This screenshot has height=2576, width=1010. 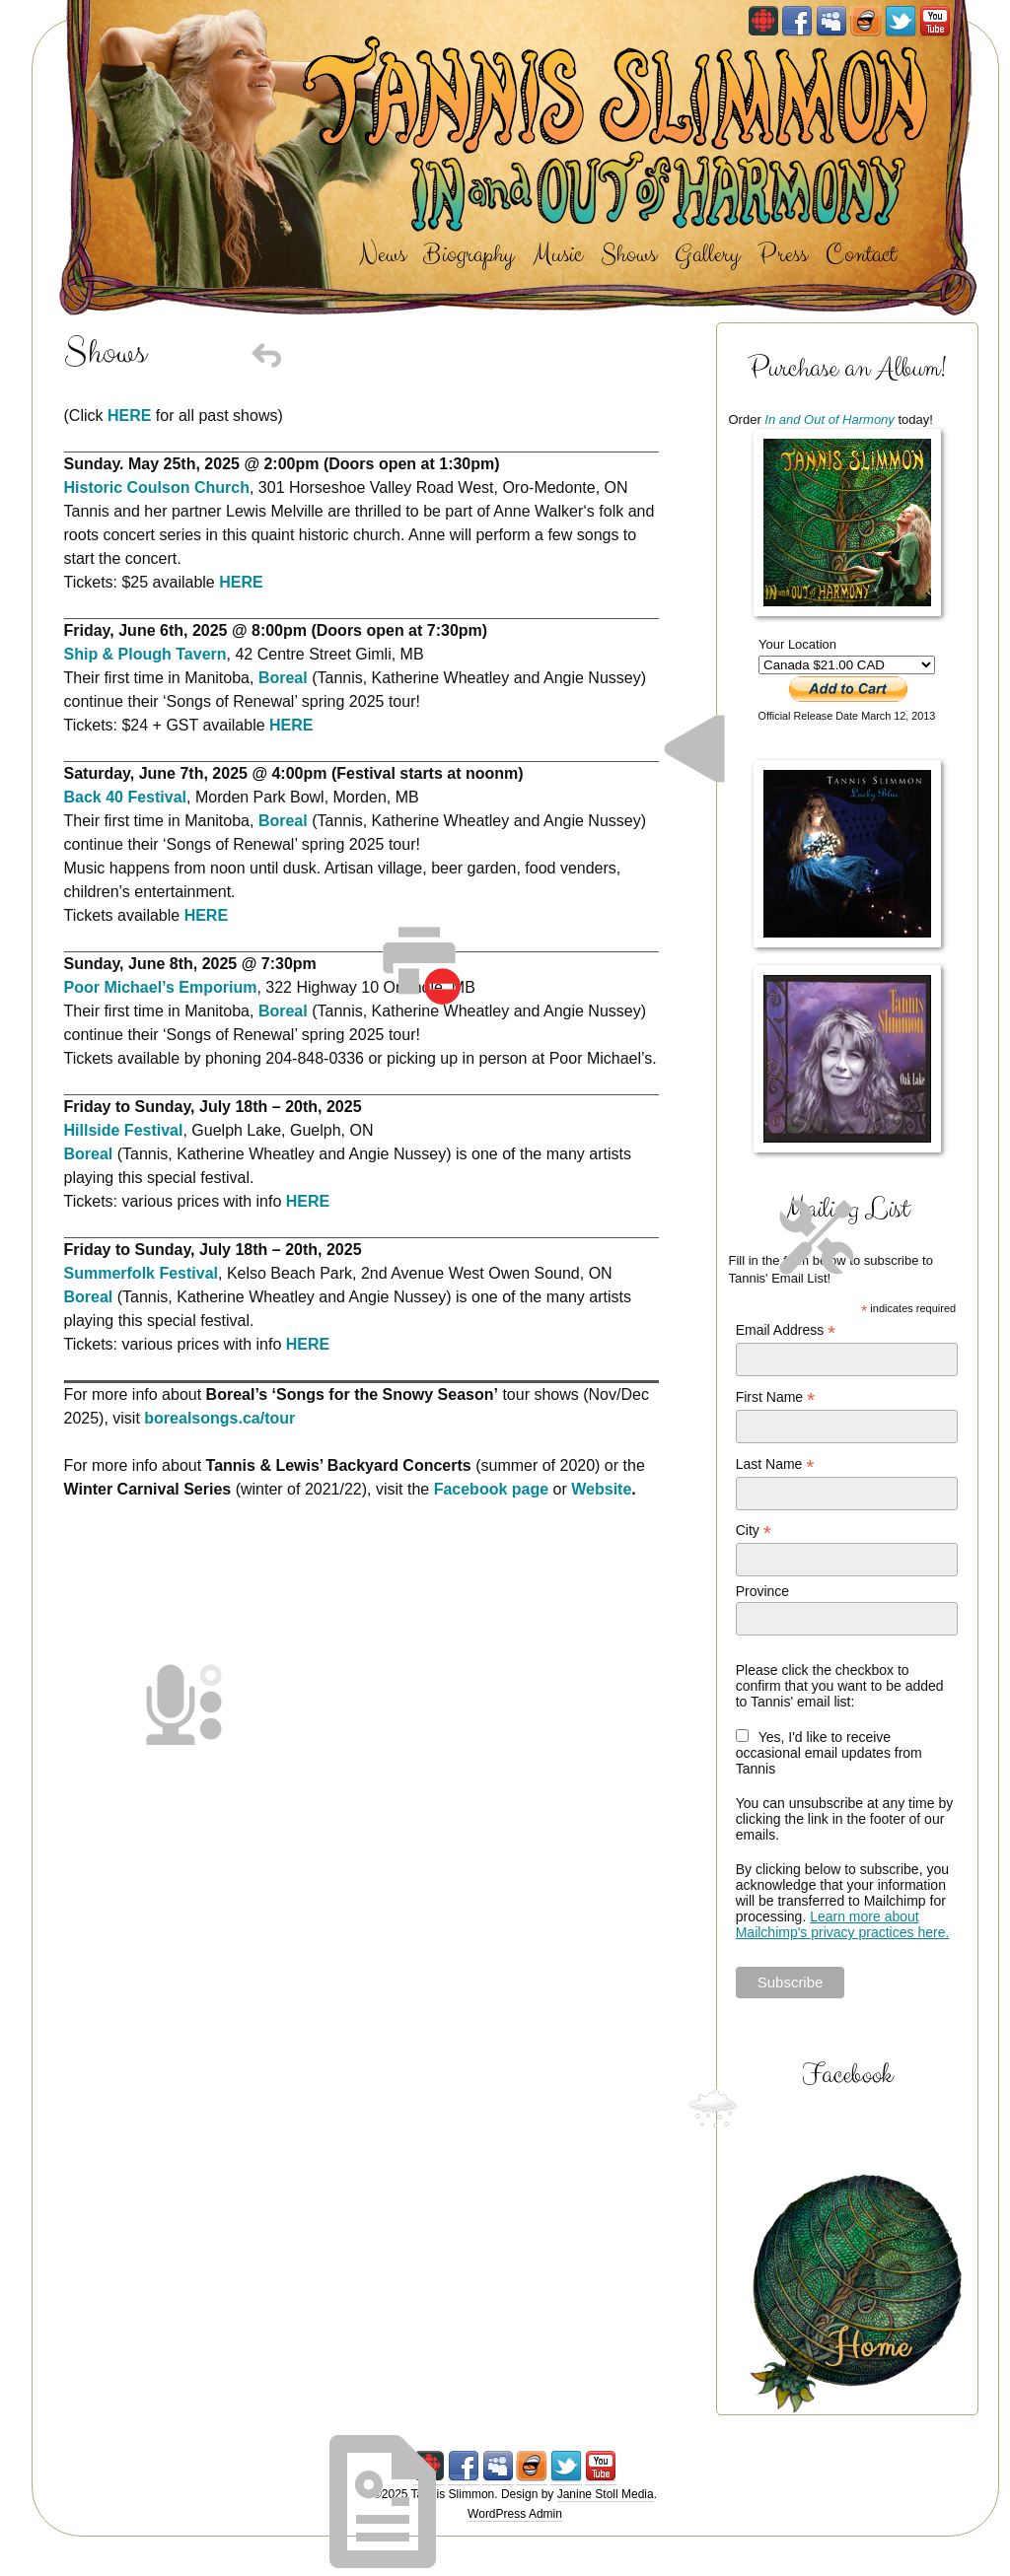 What do you see at coordinates (419, 963) in the screenshot?
I see `indicates a printer error or malfunction` at bounding box center [419, 963].